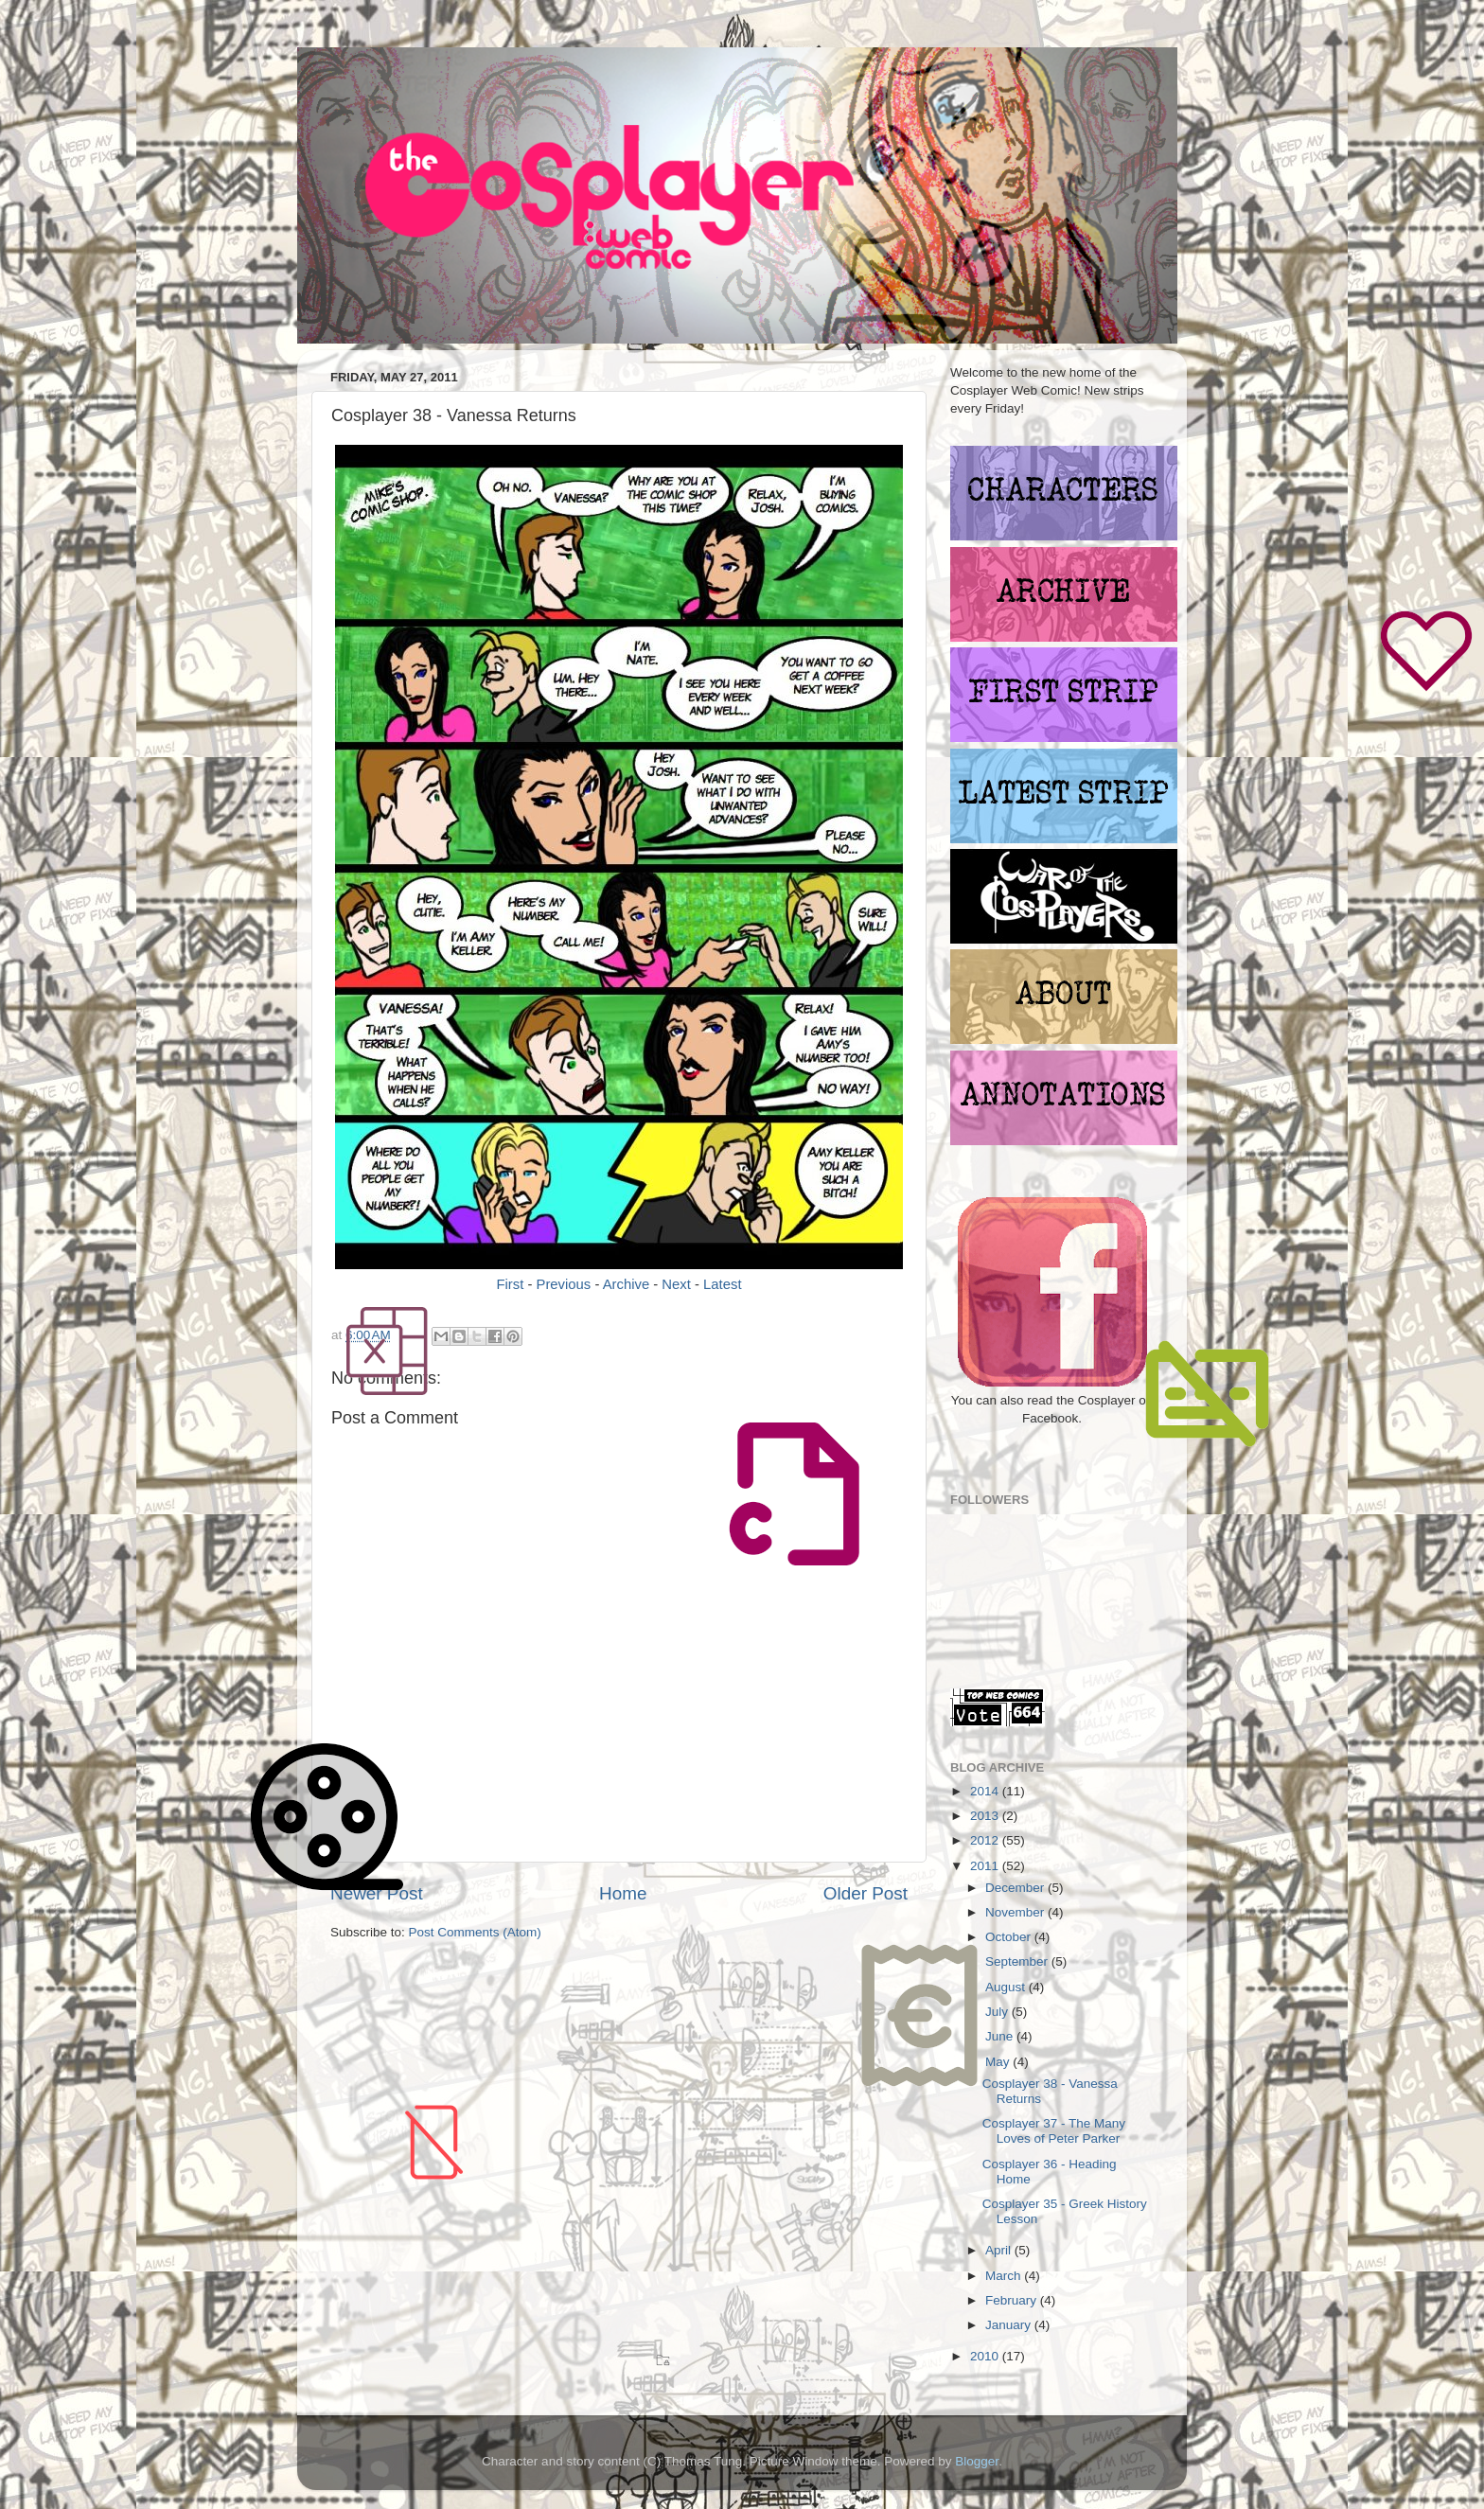  I want to click on disable subtitles or closed captions, so click(1207, 1393).